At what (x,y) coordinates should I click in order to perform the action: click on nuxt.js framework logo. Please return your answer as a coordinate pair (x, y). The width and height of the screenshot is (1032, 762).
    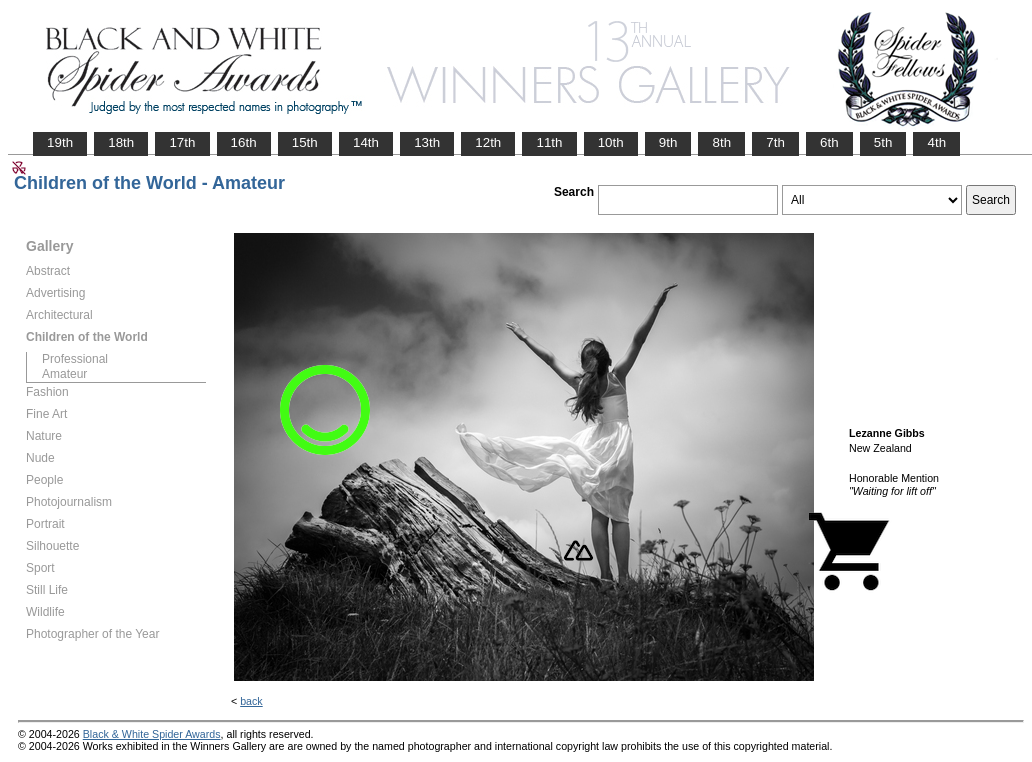
    Looking at the image, I should click on (578, 550).